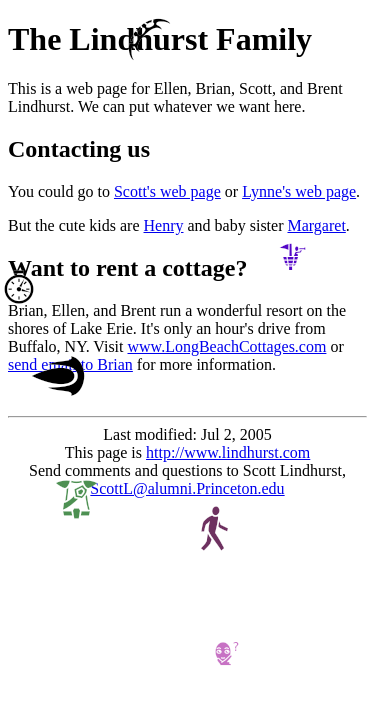 The width and height of the screenshot is (375, 720). I want to click on select the bat'leth weapon in a game inventory, so click(149, 39).